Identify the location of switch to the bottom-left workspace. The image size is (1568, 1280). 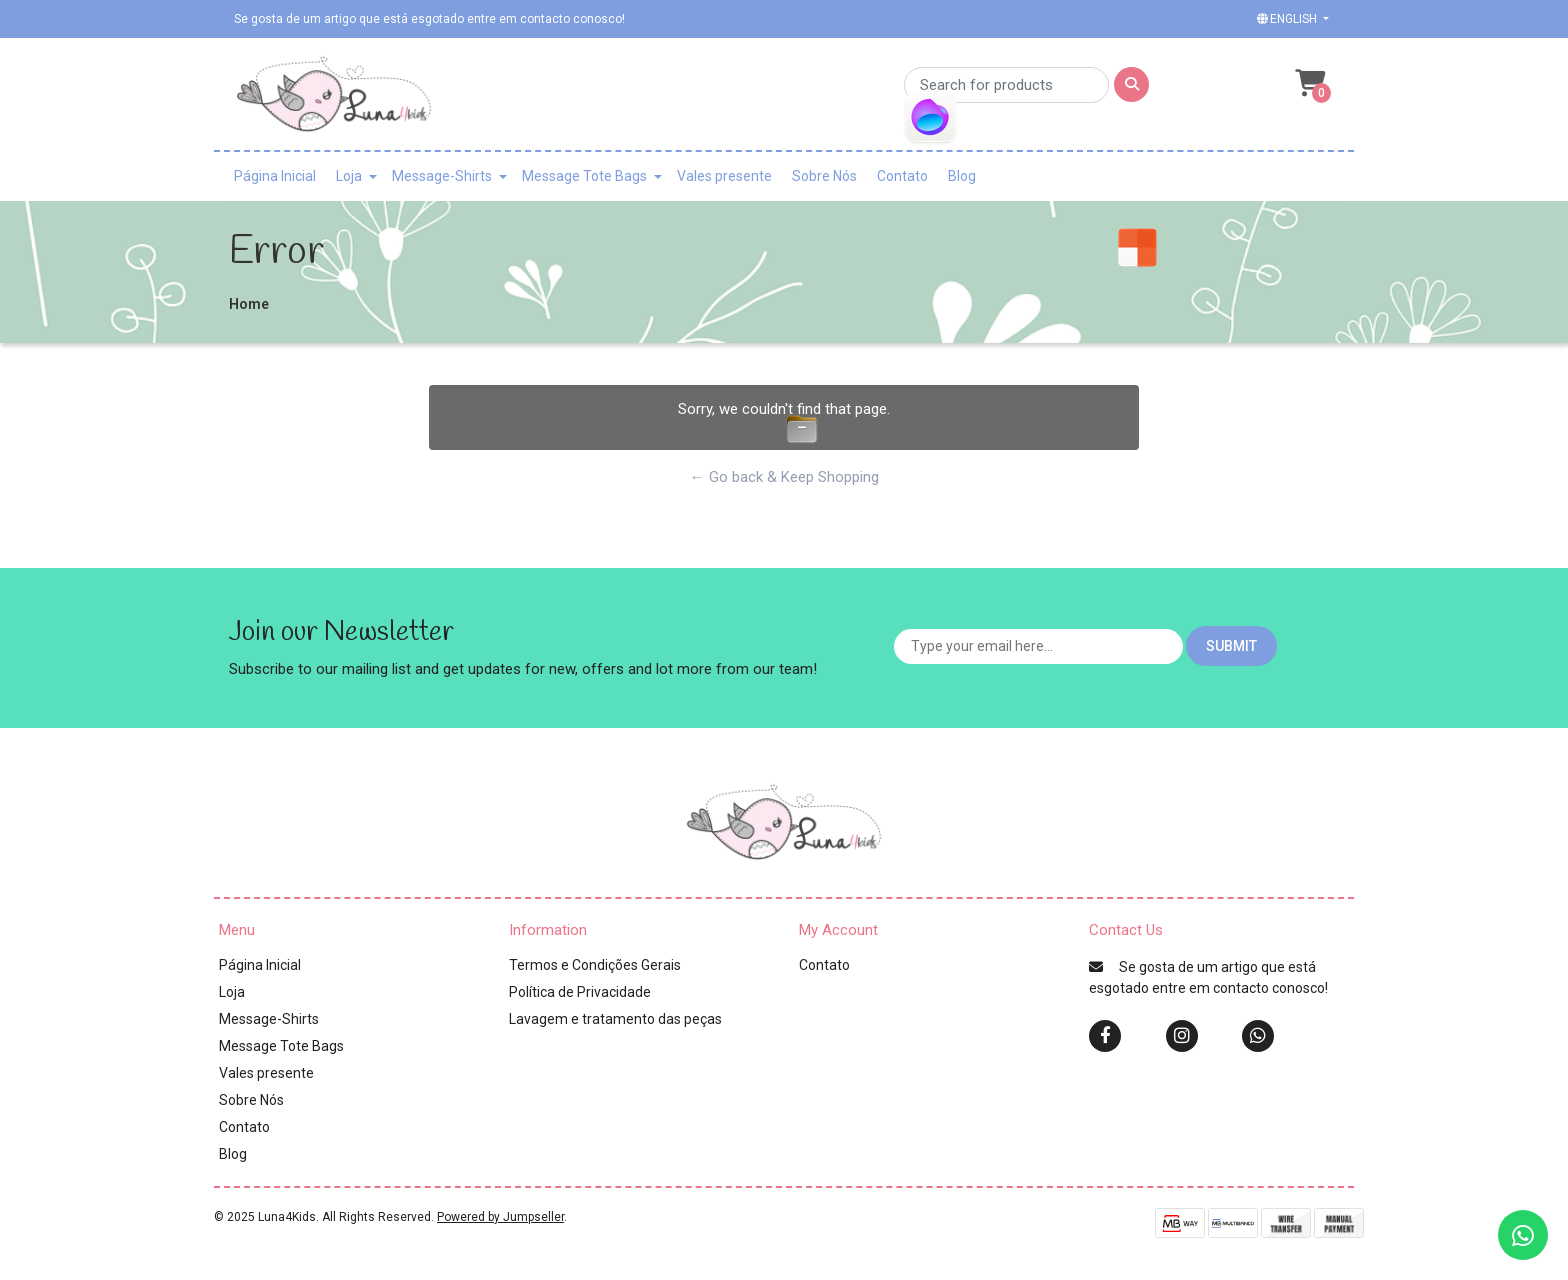
(1137, 247).